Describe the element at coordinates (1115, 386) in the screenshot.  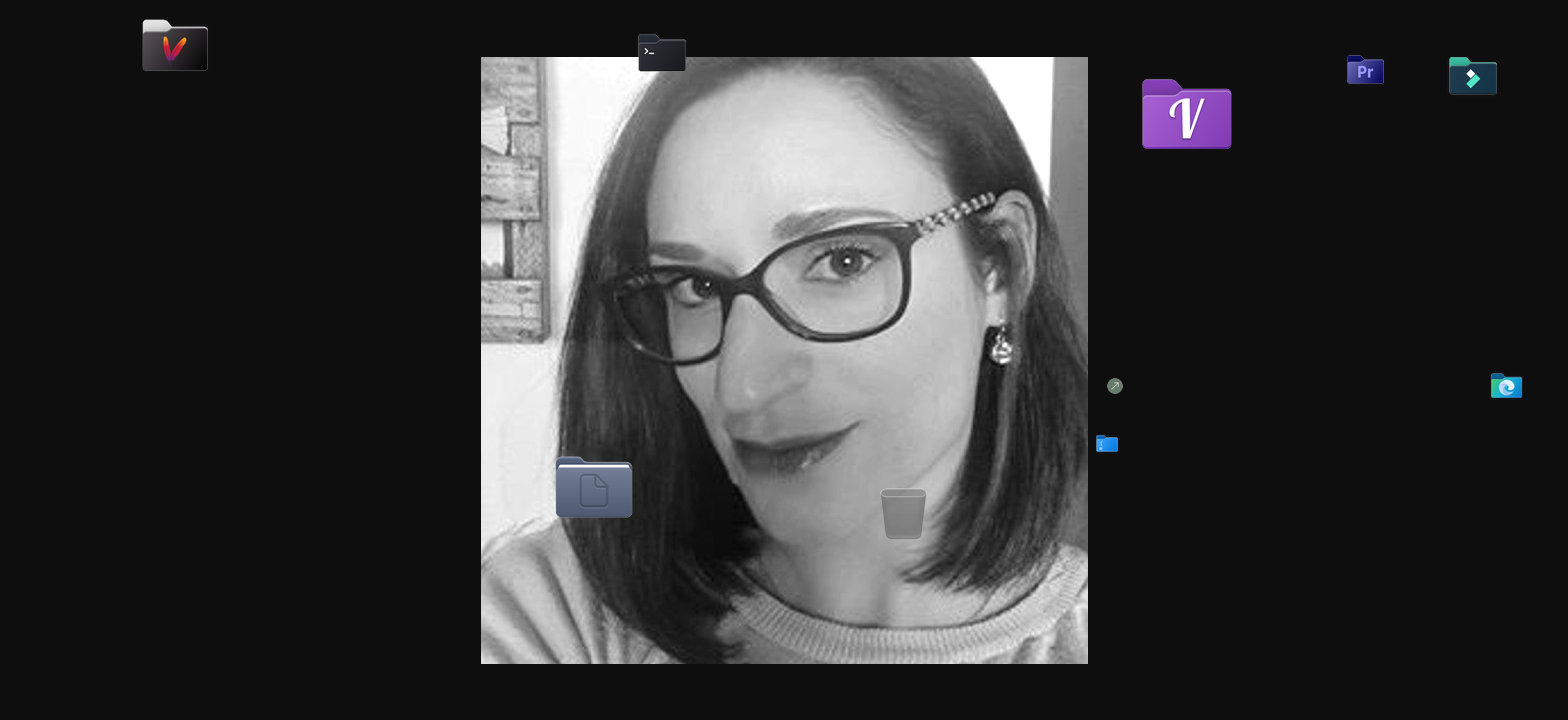
I see `indicates a symbolic link or shortcut to another file` at that location.